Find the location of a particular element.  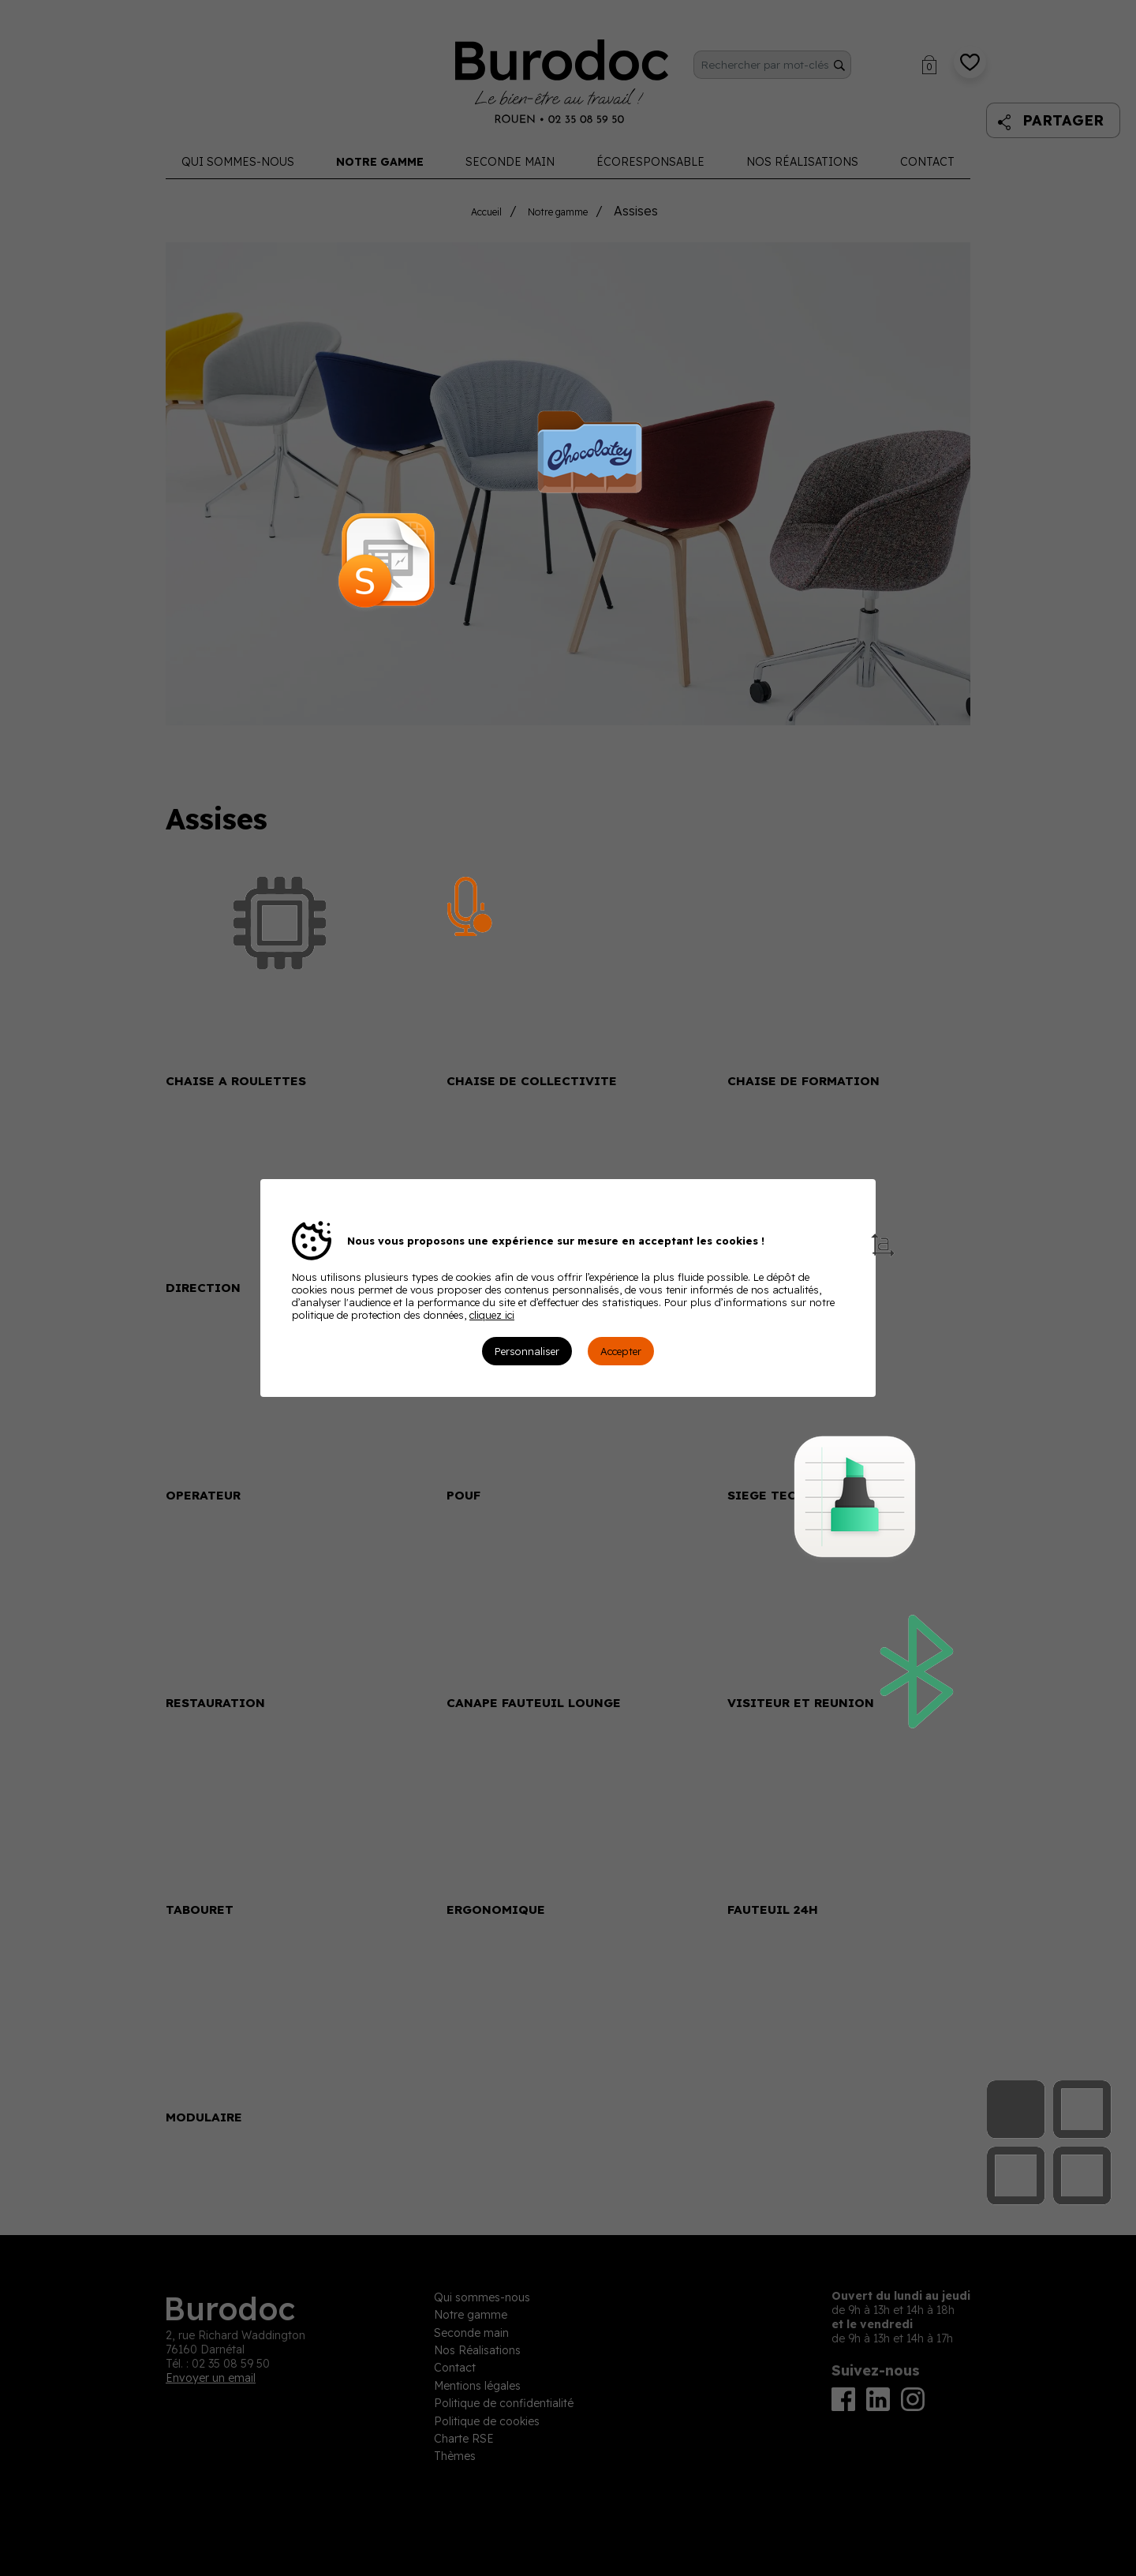

folder containing chocolatey package manager files is located at coordinates (589, 455).